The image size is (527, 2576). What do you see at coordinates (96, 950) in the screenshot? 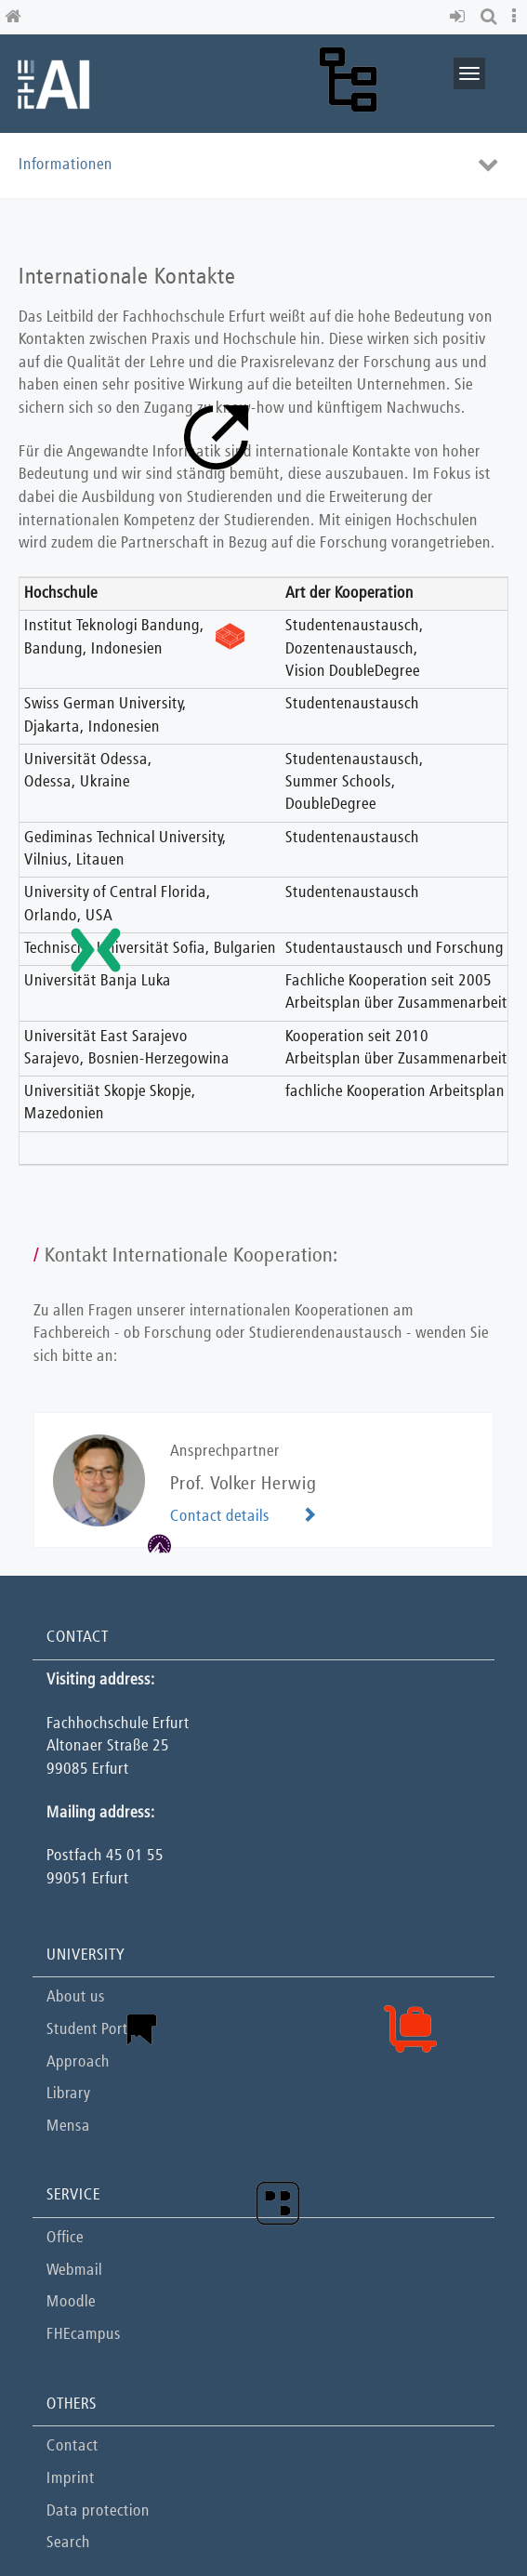
I see `mixer streaming platform logo` at bounding box center [96, 950].